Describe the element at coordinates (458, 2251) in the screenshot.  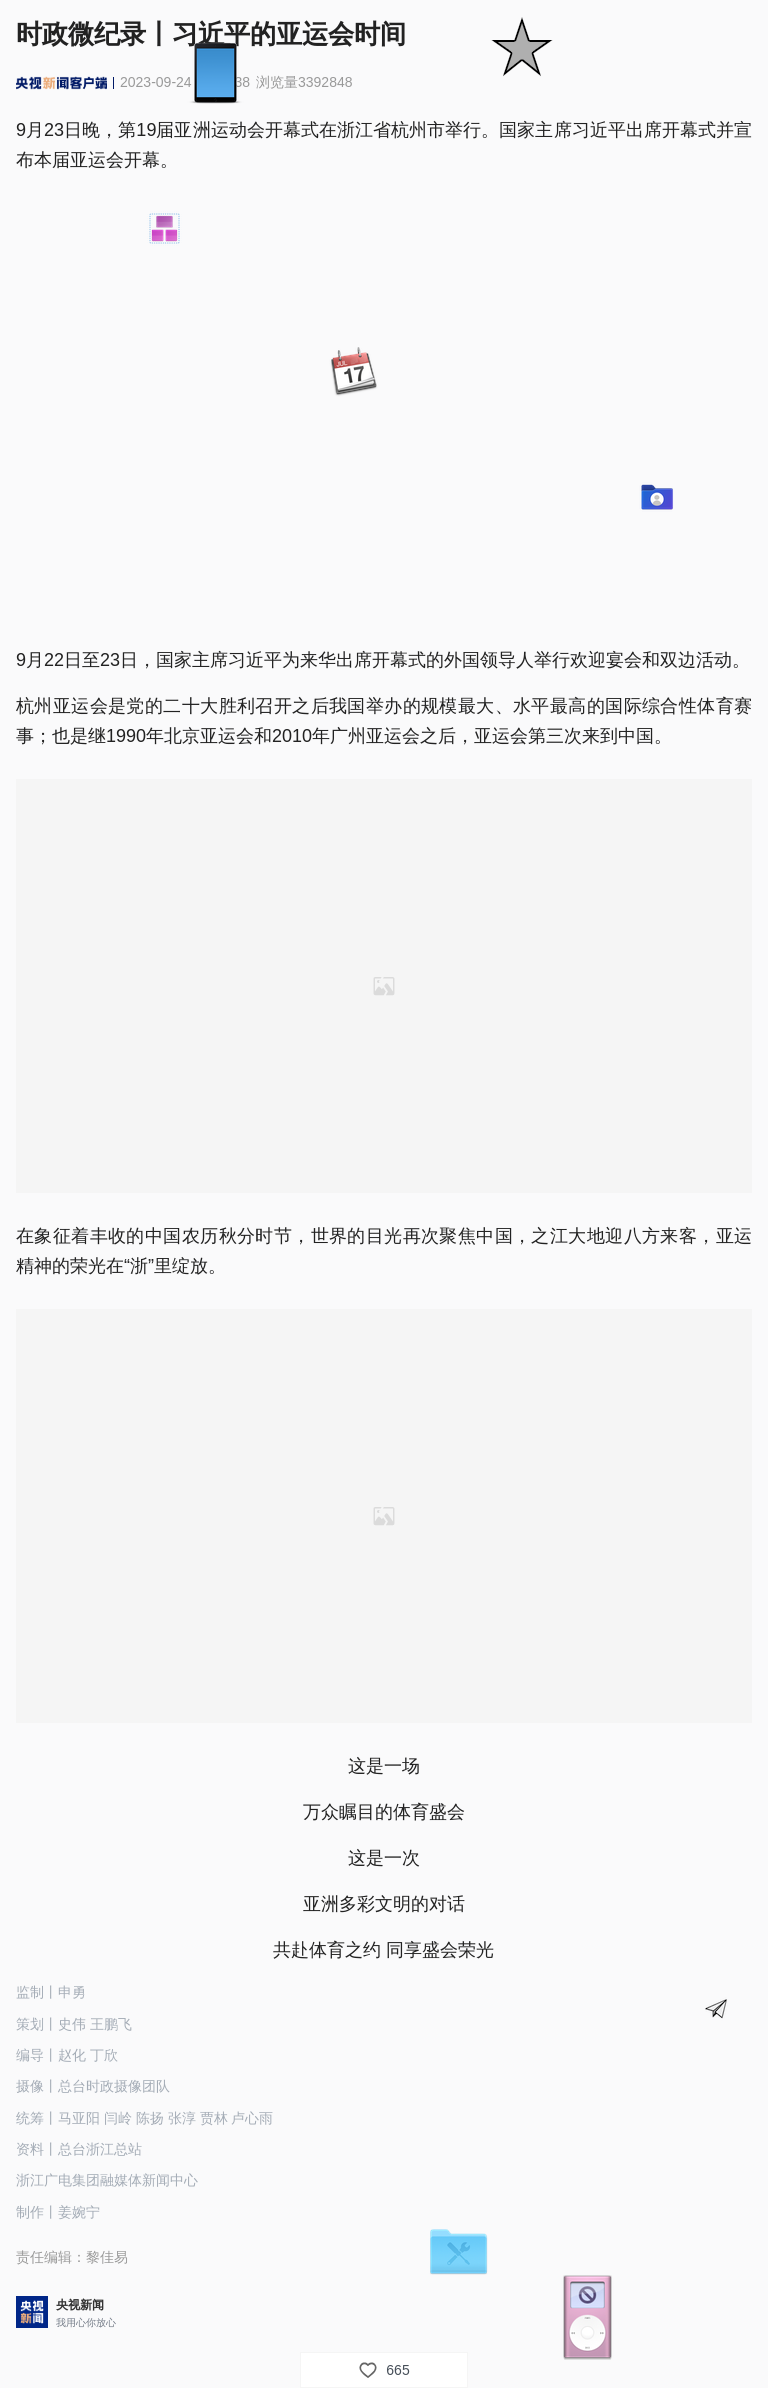
I see `open the utilities folder` at that location.